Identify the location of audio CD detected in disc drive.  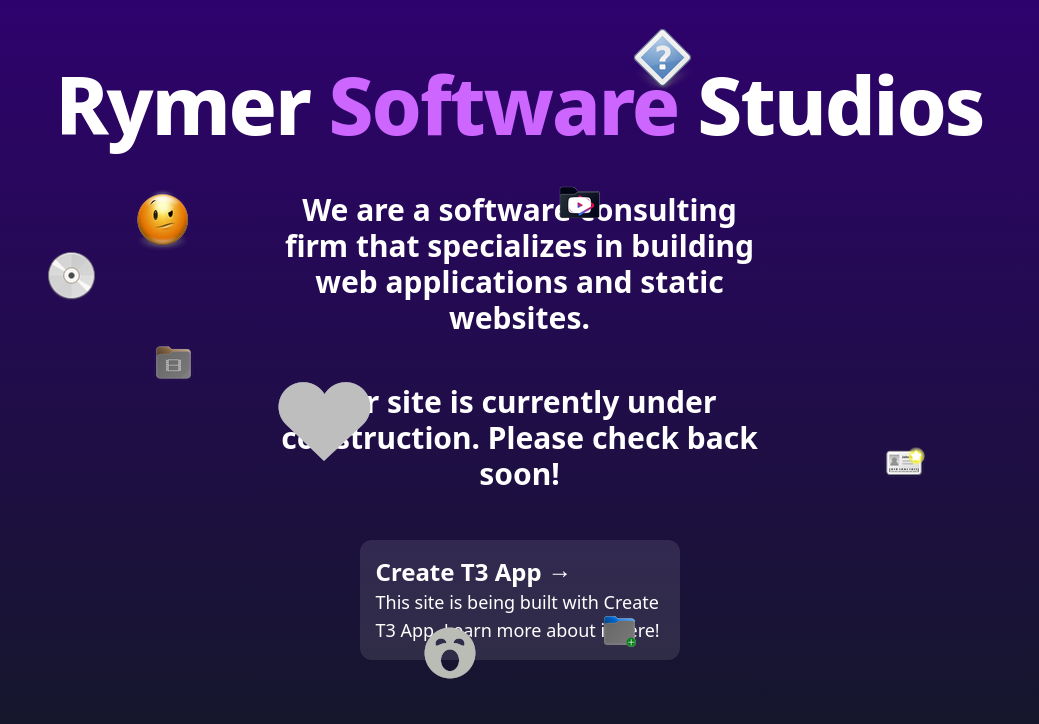
(71, 275).